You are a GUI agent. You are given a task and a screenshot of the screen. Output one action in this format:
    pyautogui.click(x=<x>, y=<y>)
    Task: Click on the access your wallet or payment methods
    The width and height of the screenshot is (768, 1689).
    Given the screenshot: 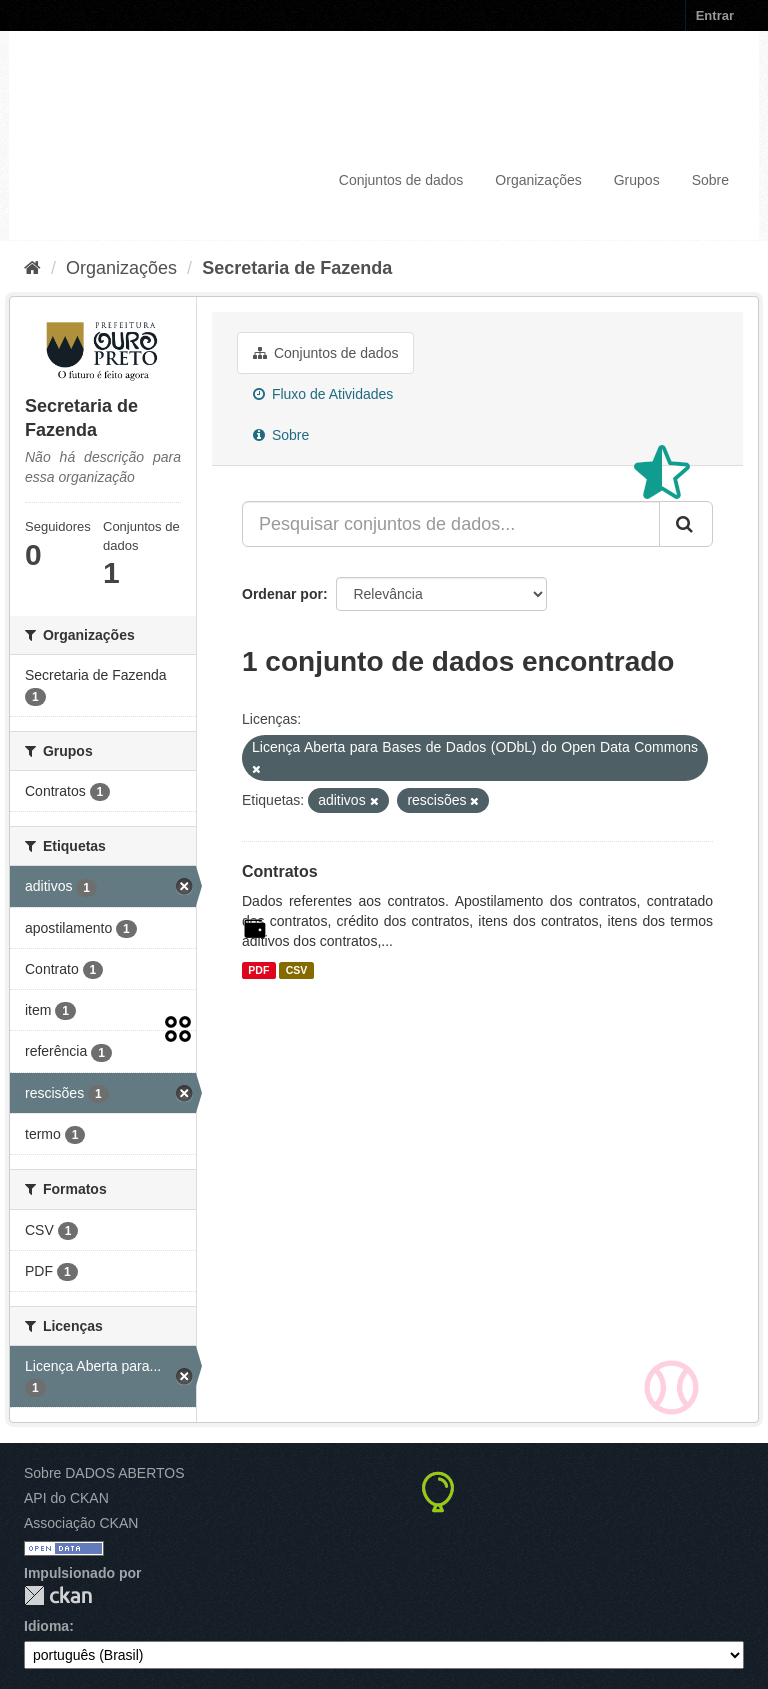 What is the action you would take?
    pyautogui.click(x=254, y=929)
    